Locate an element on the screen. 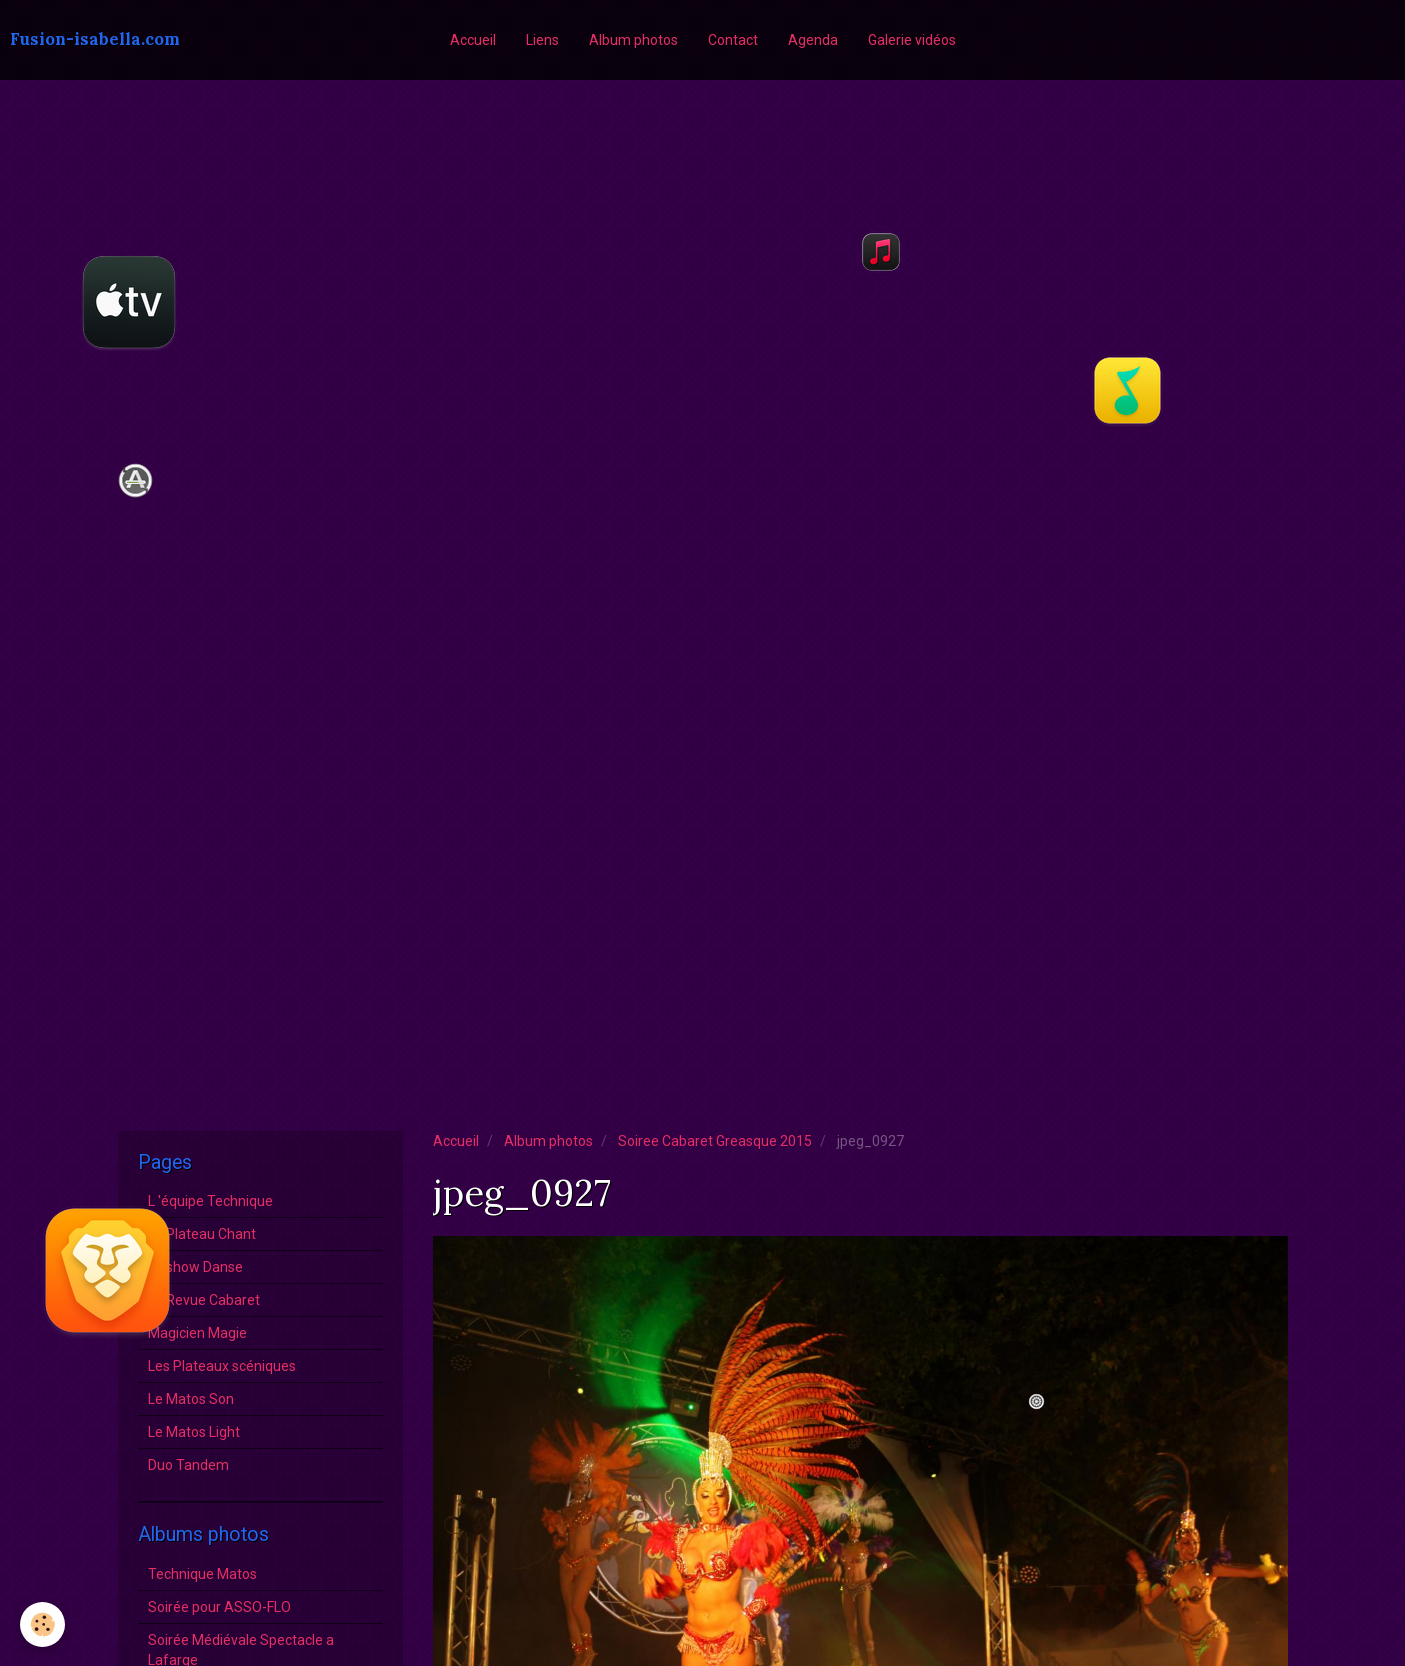 The width and height of the screenshot is (1405, 1666). open the Apple TV app is located at coordinates (129, 302).